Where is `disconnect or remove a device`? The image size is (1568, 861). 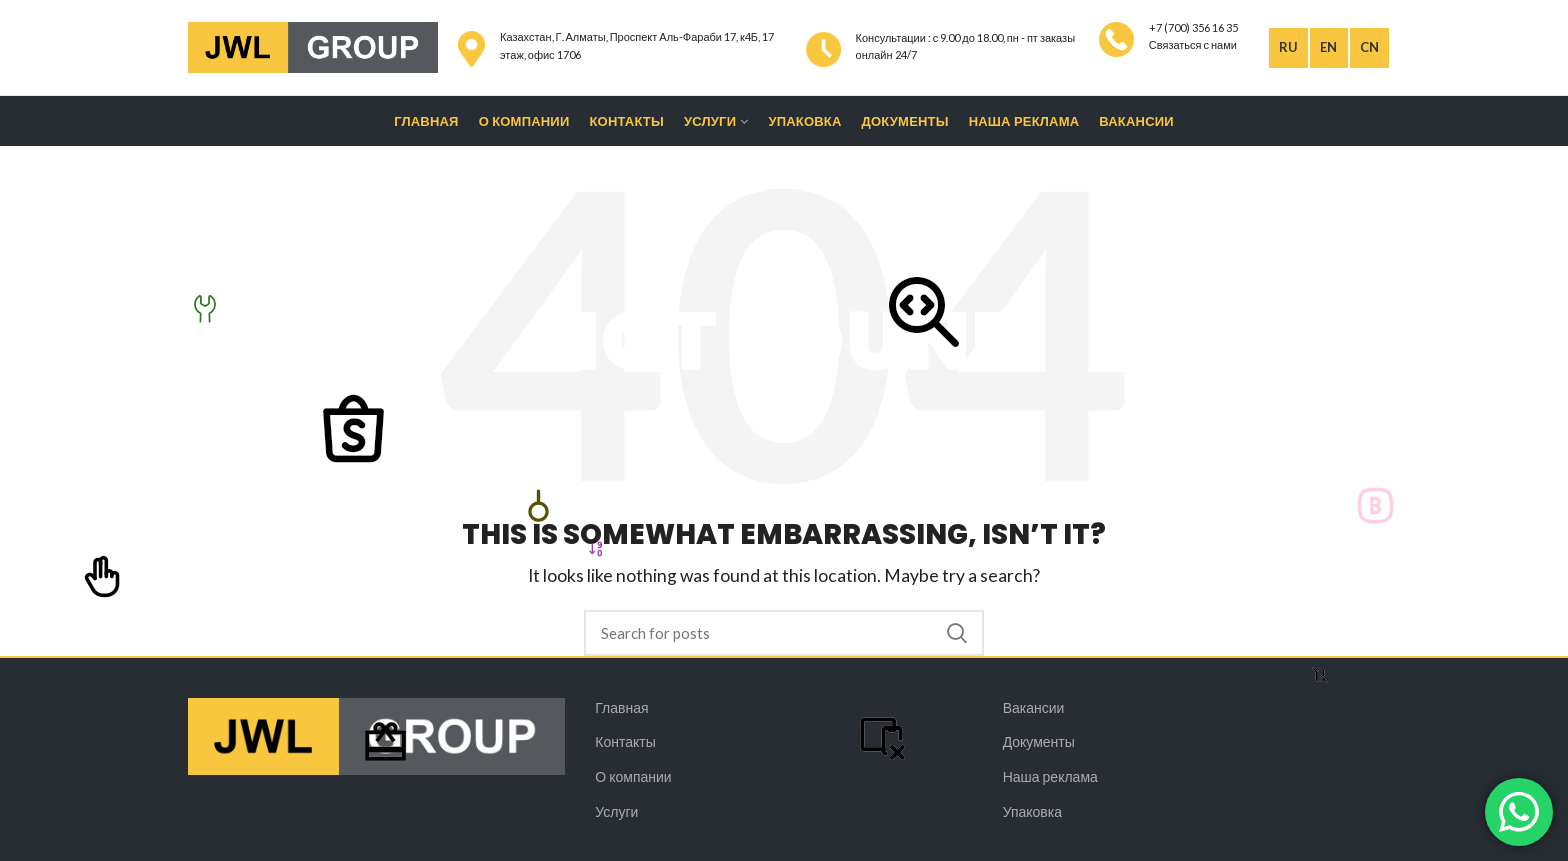 disconnect or remove a device is located at coordinates (881, 736).